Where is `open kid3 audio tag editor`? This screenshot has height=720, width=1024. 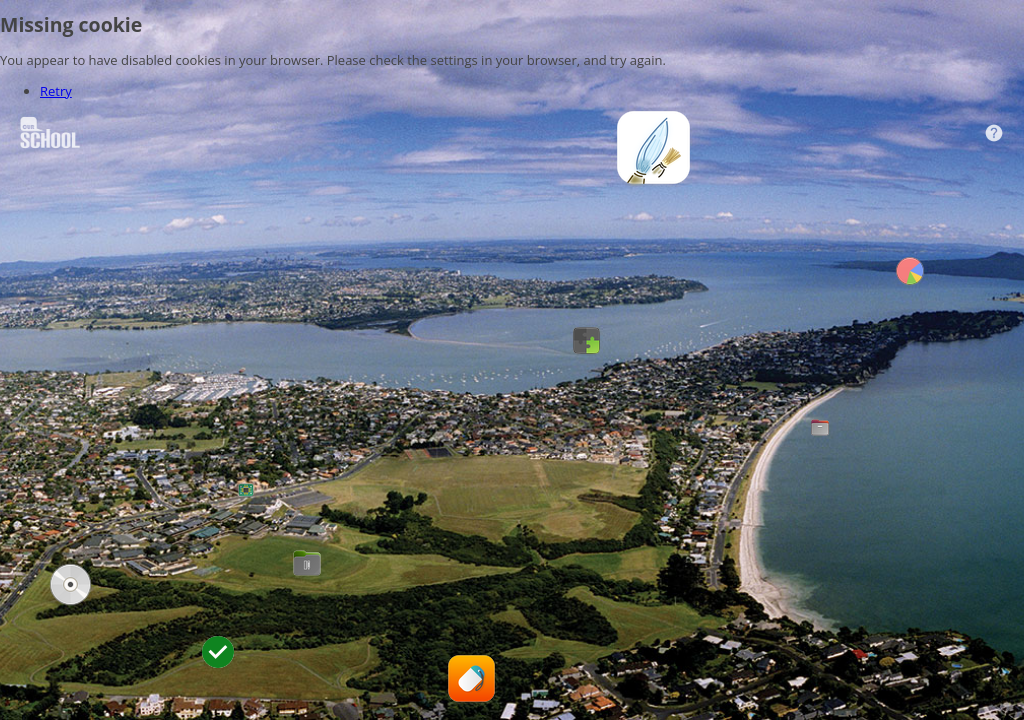
open kid3 audio tag editor is located at coordinates (471, 678).